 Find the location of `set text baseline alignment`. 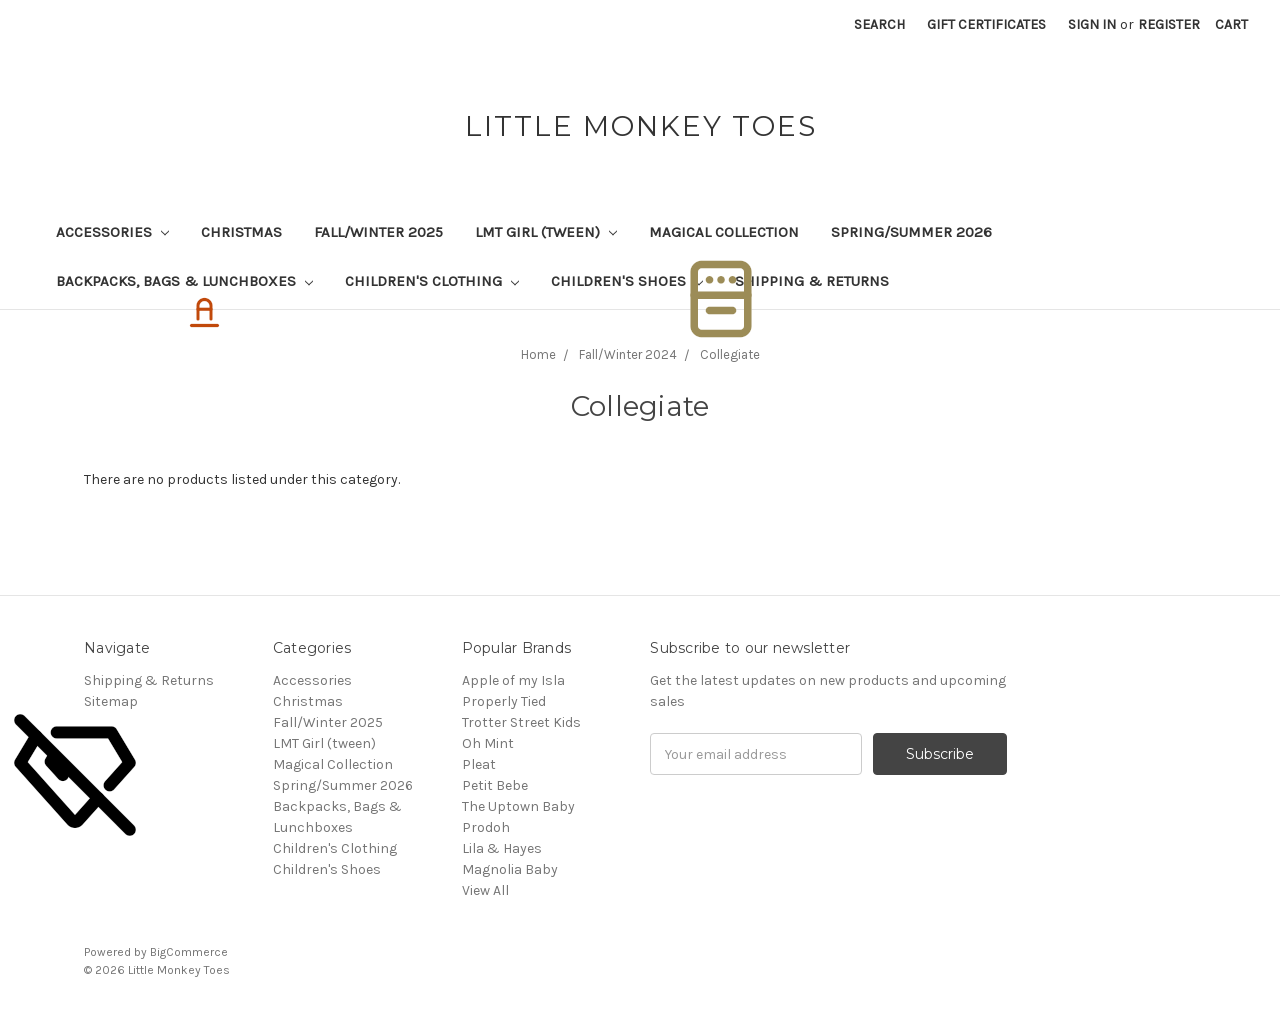

set text baseline alignment is located at coordinates (204, 312).